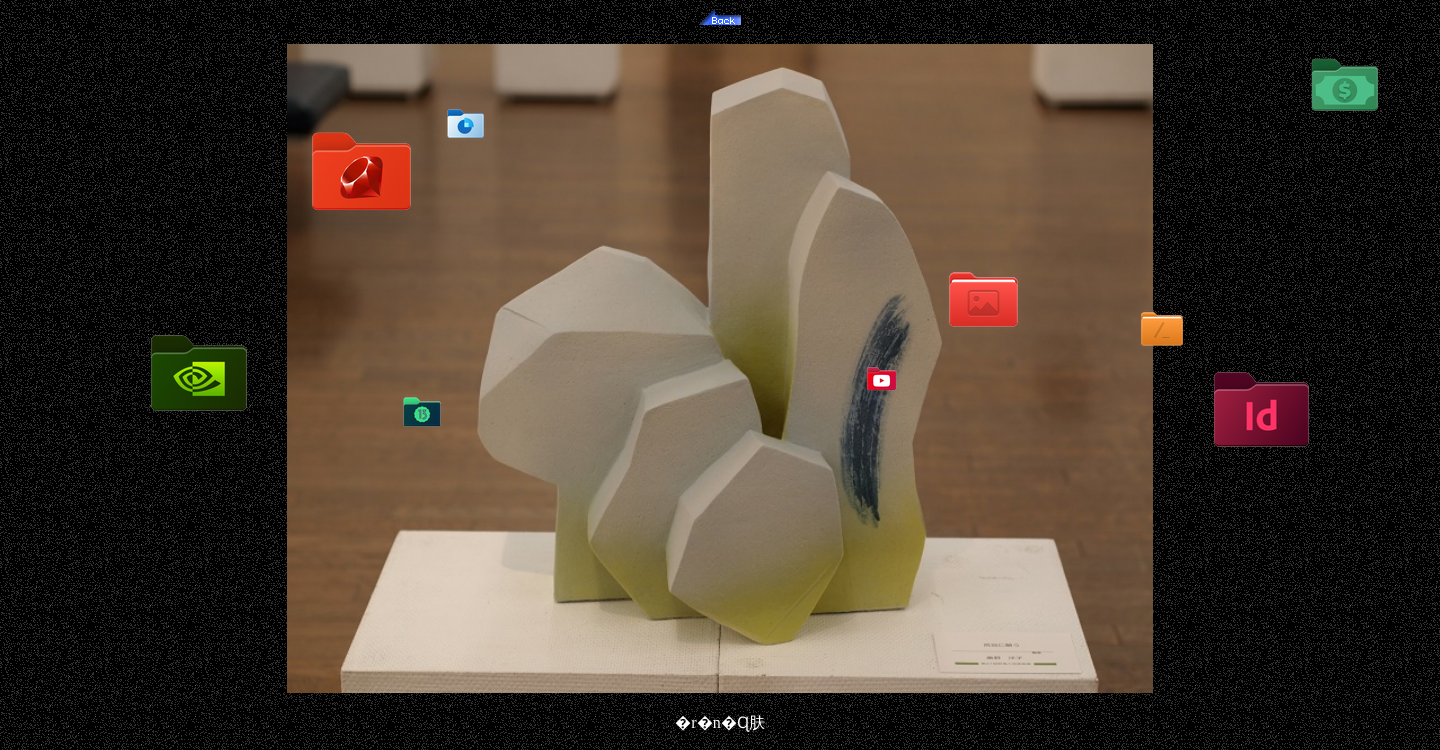  I want to click on open your images folder, so click(983, 299).